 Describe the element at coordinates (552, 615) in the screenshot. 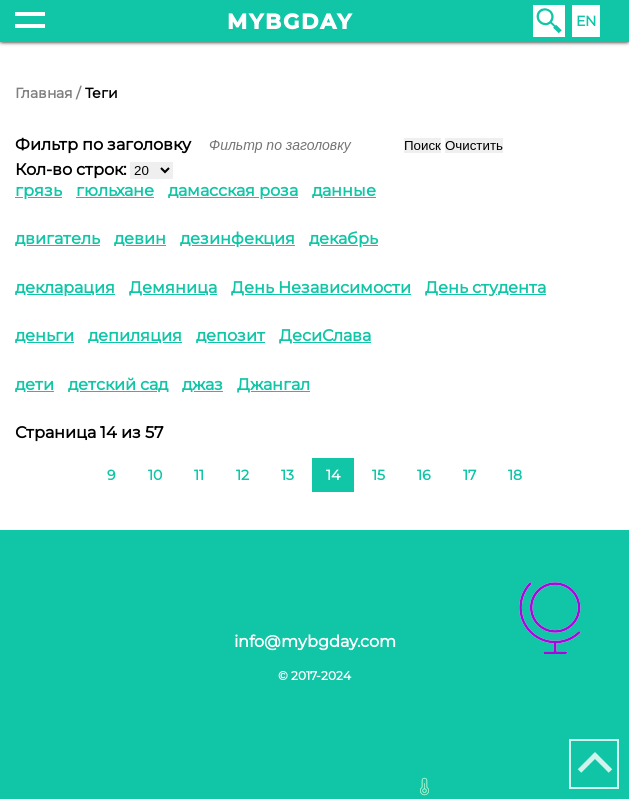

I see `view global or worldwide settings` at that location.